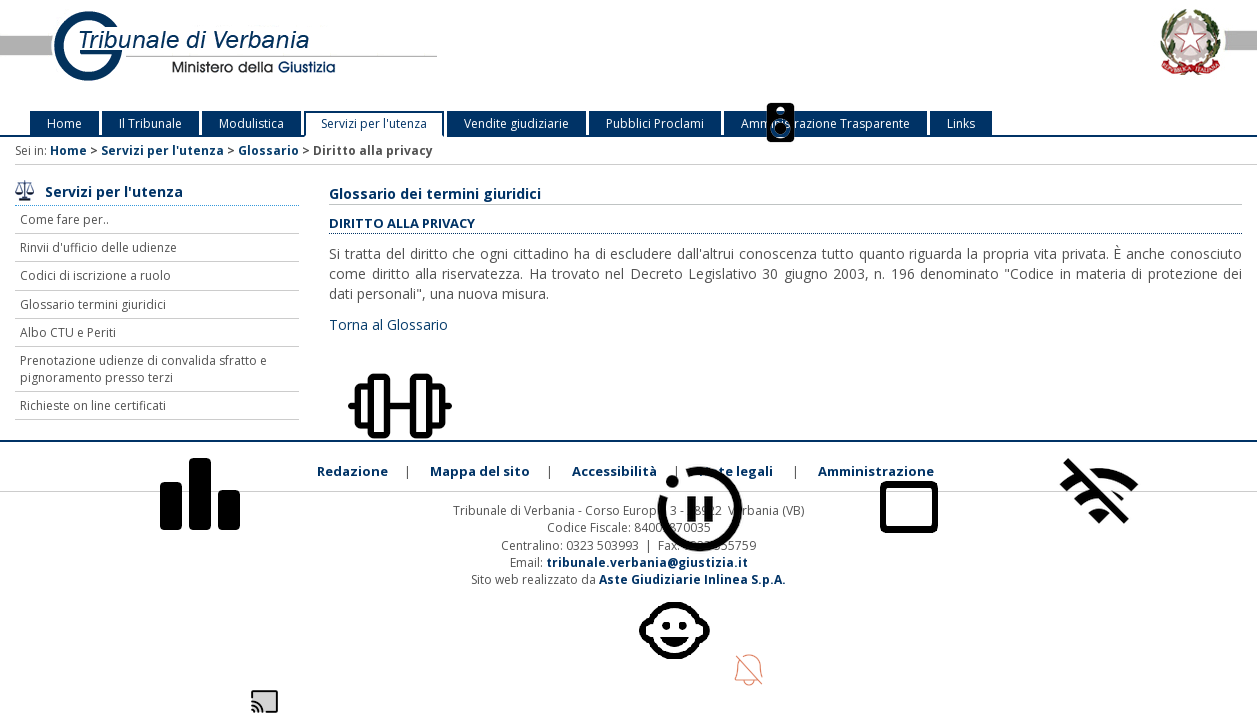  I want to click on cast your screen to another device, so click(264, 701).